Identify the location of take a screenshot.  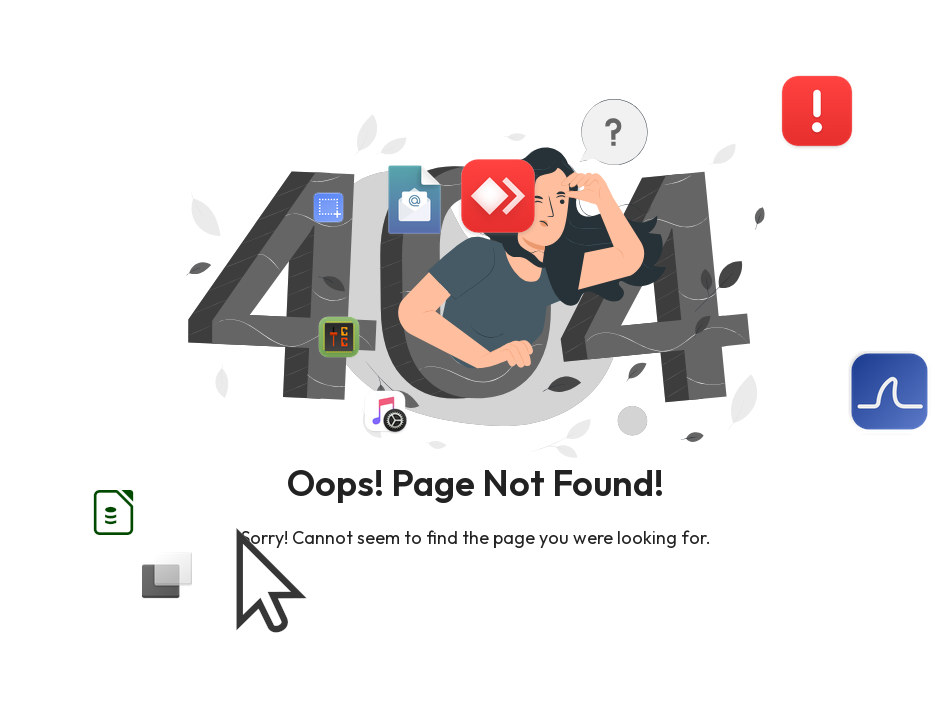
(328, 207).